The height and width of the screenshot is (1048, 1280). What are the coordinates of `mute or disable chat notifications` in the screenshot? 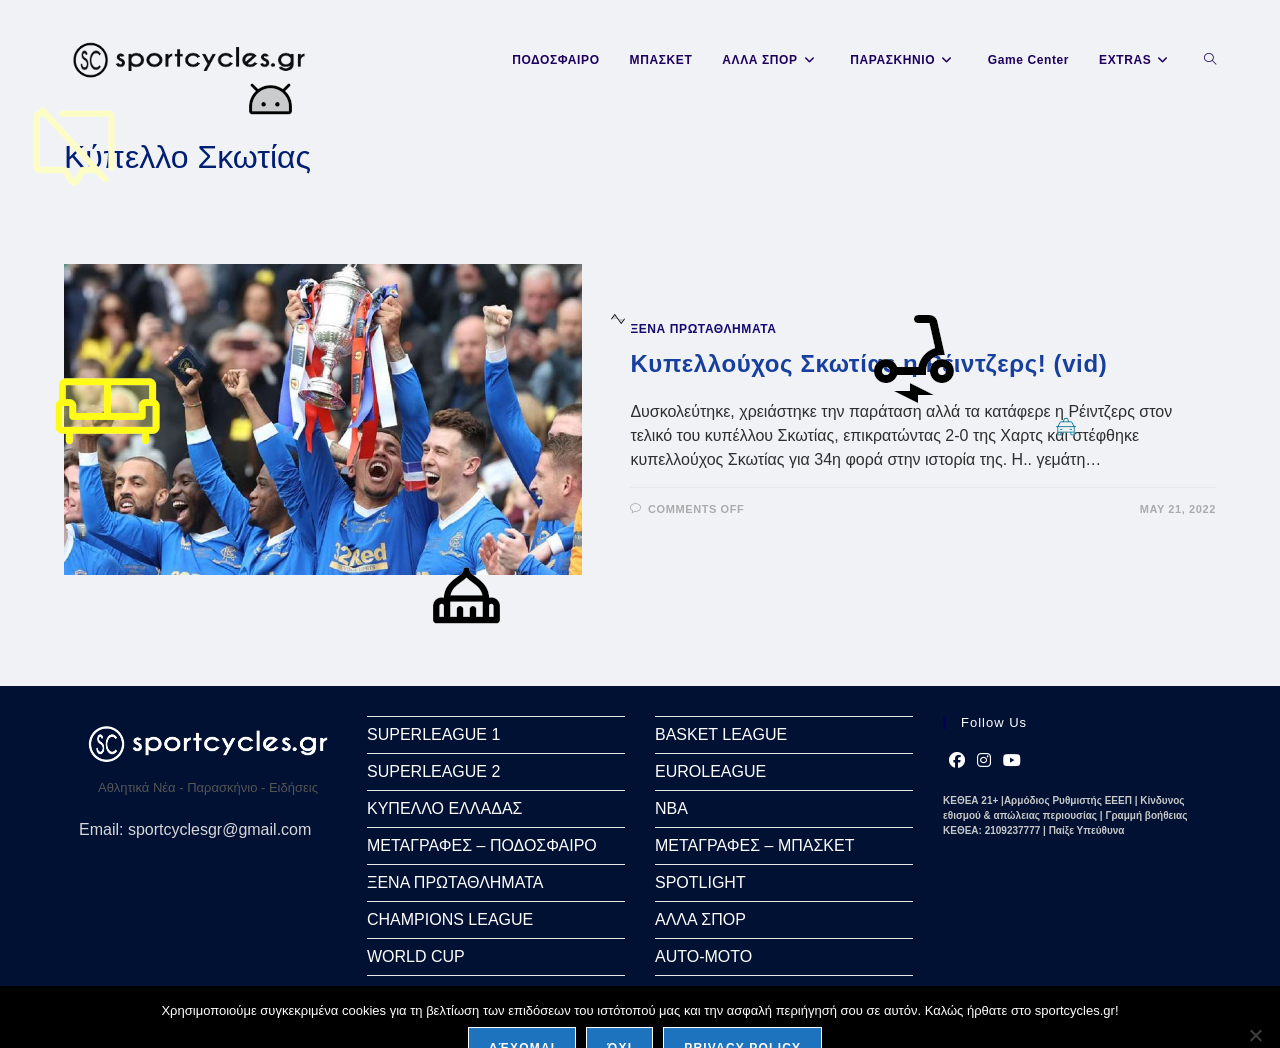 It's located at (74, 145).